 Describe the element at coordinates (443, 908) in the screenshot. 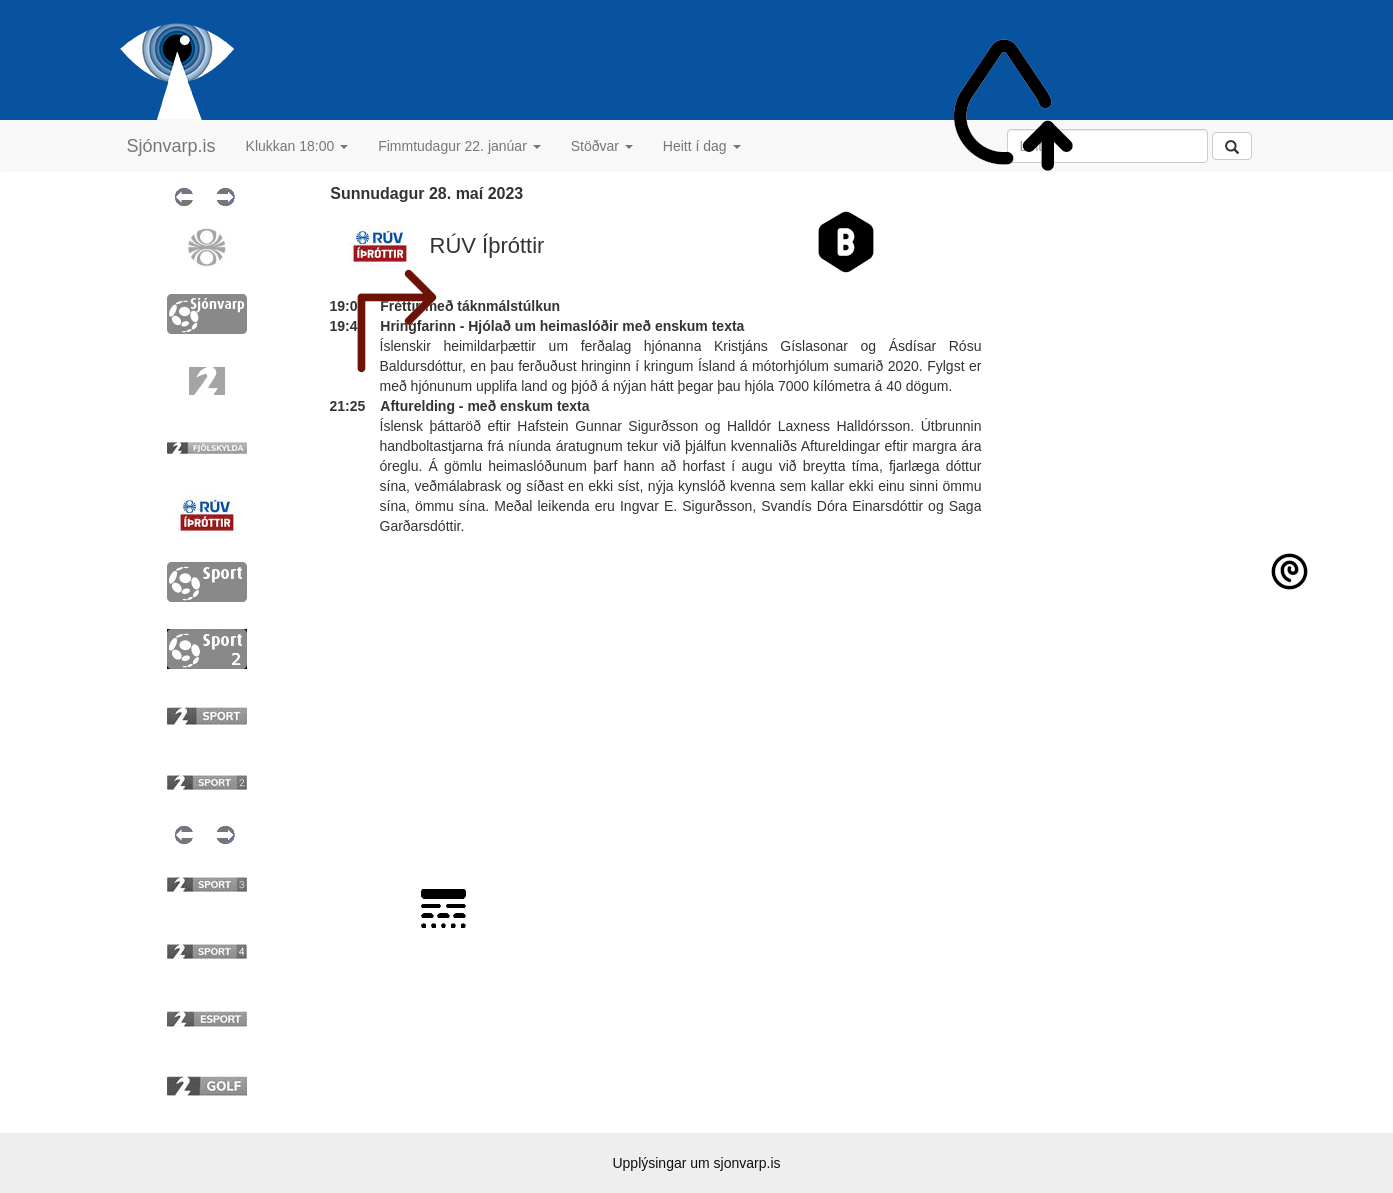

I see `adjust text line spacing or density` at that location.